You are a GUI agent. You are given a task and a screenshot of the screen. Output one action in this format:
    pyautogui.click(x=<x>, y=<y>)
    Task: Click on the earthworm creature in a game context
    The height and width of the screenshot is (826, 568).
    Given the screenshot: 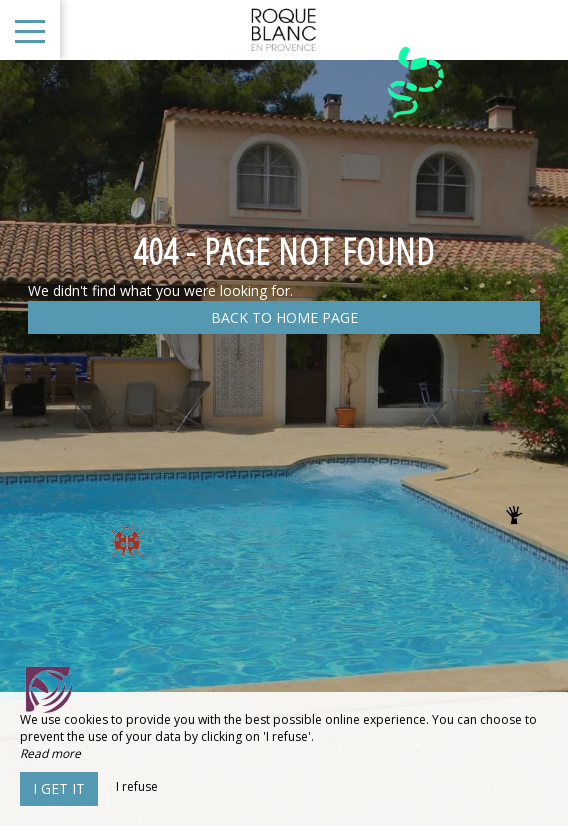 What is the action you would take?
    pyautogui.click(x=415, y=82)
    